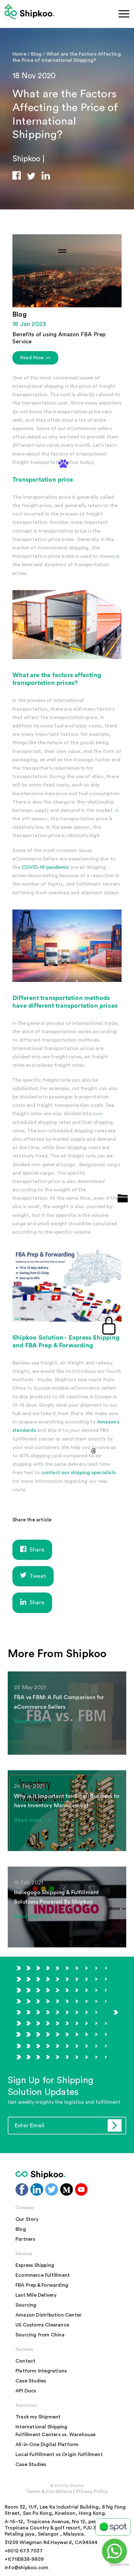 The width and height of the screenshot is (134, 2576). I want to click on open folder to view files, so click(123, 1198).